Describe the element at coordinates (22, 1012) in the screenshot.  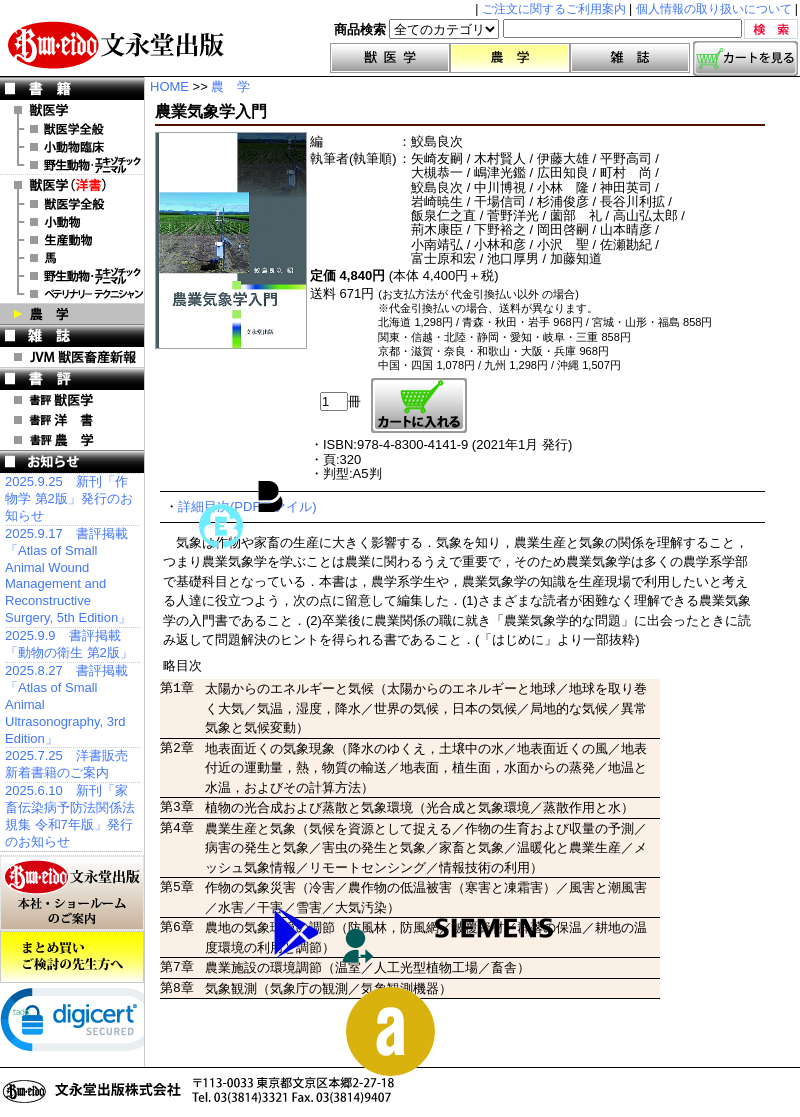
I see `tado° smart home app logo` at that location.